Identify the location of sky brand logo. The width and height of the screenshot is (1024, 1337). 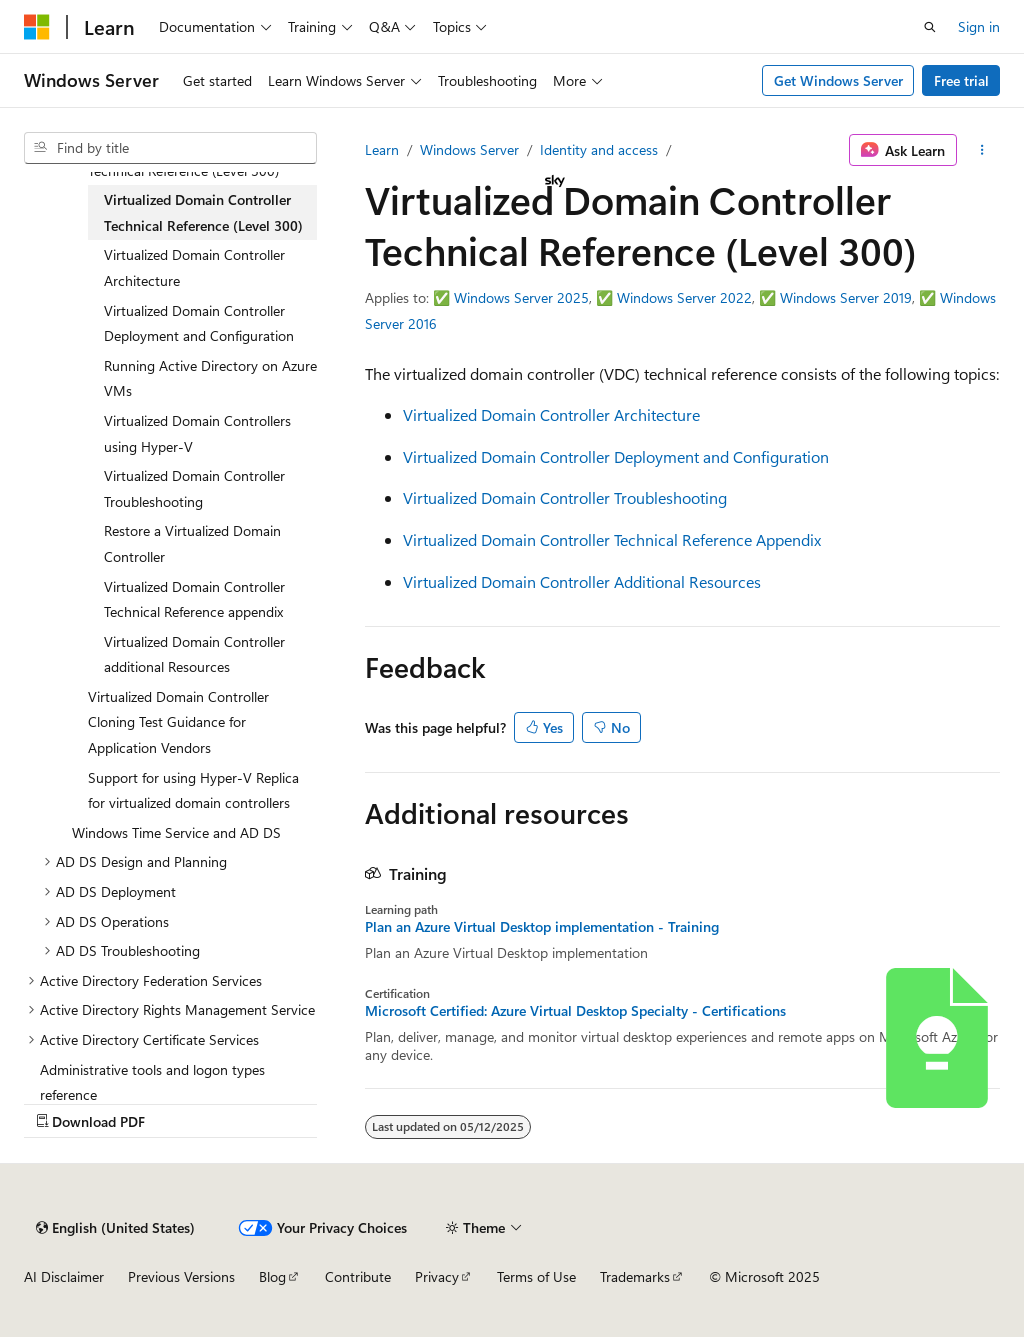
(555, 181).